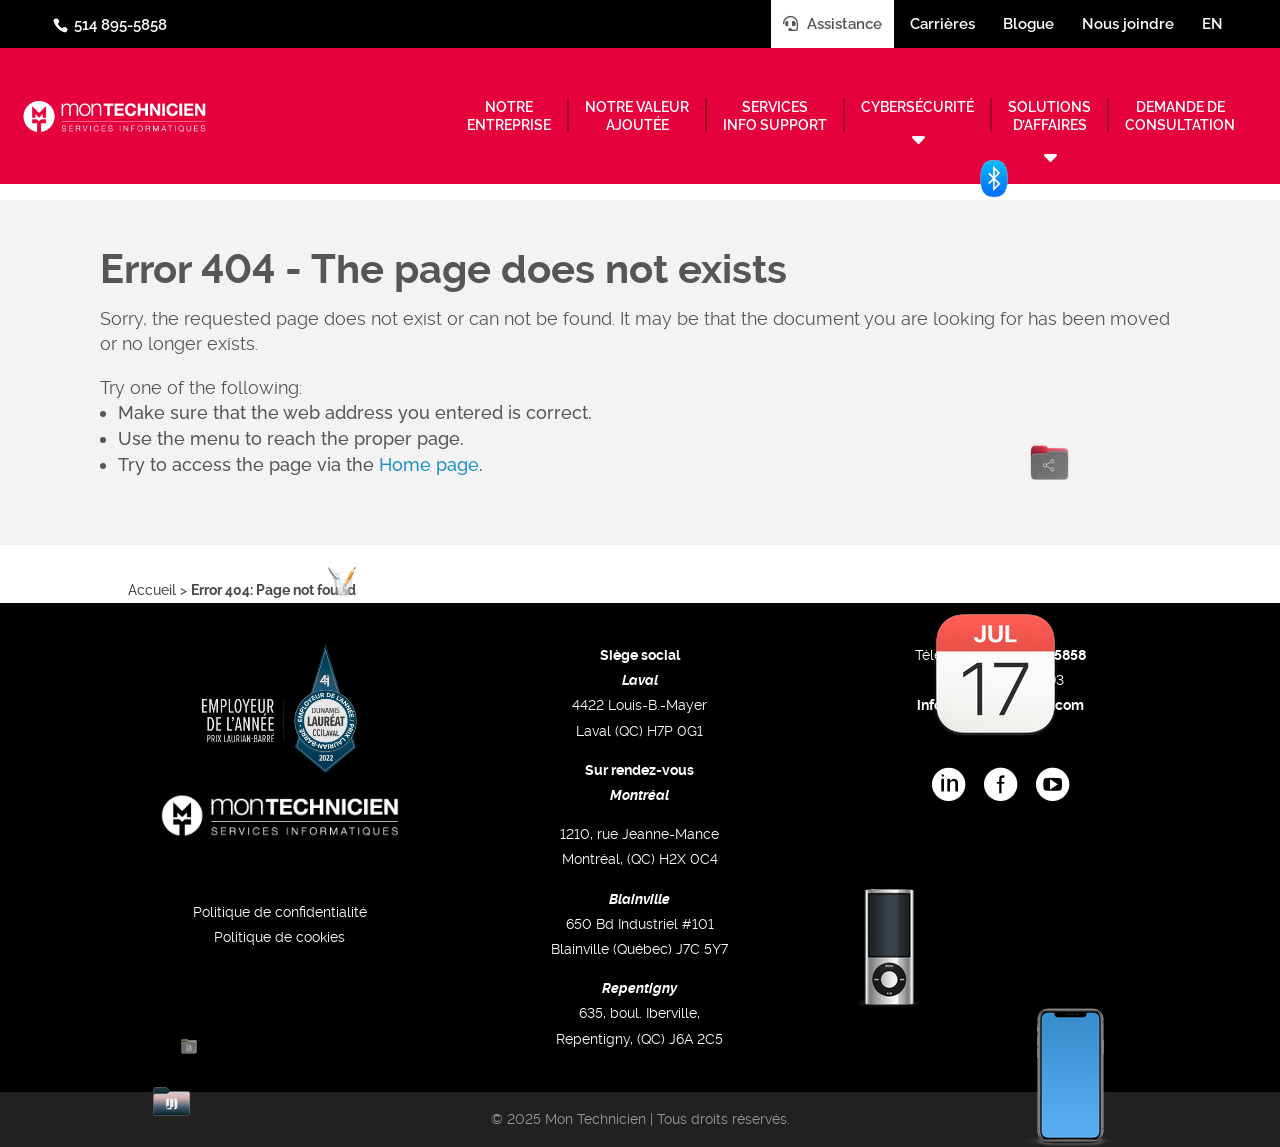  Describe the element at coordinates (189, 1046) in the screenshot. I see `open your documents folder` at that location.